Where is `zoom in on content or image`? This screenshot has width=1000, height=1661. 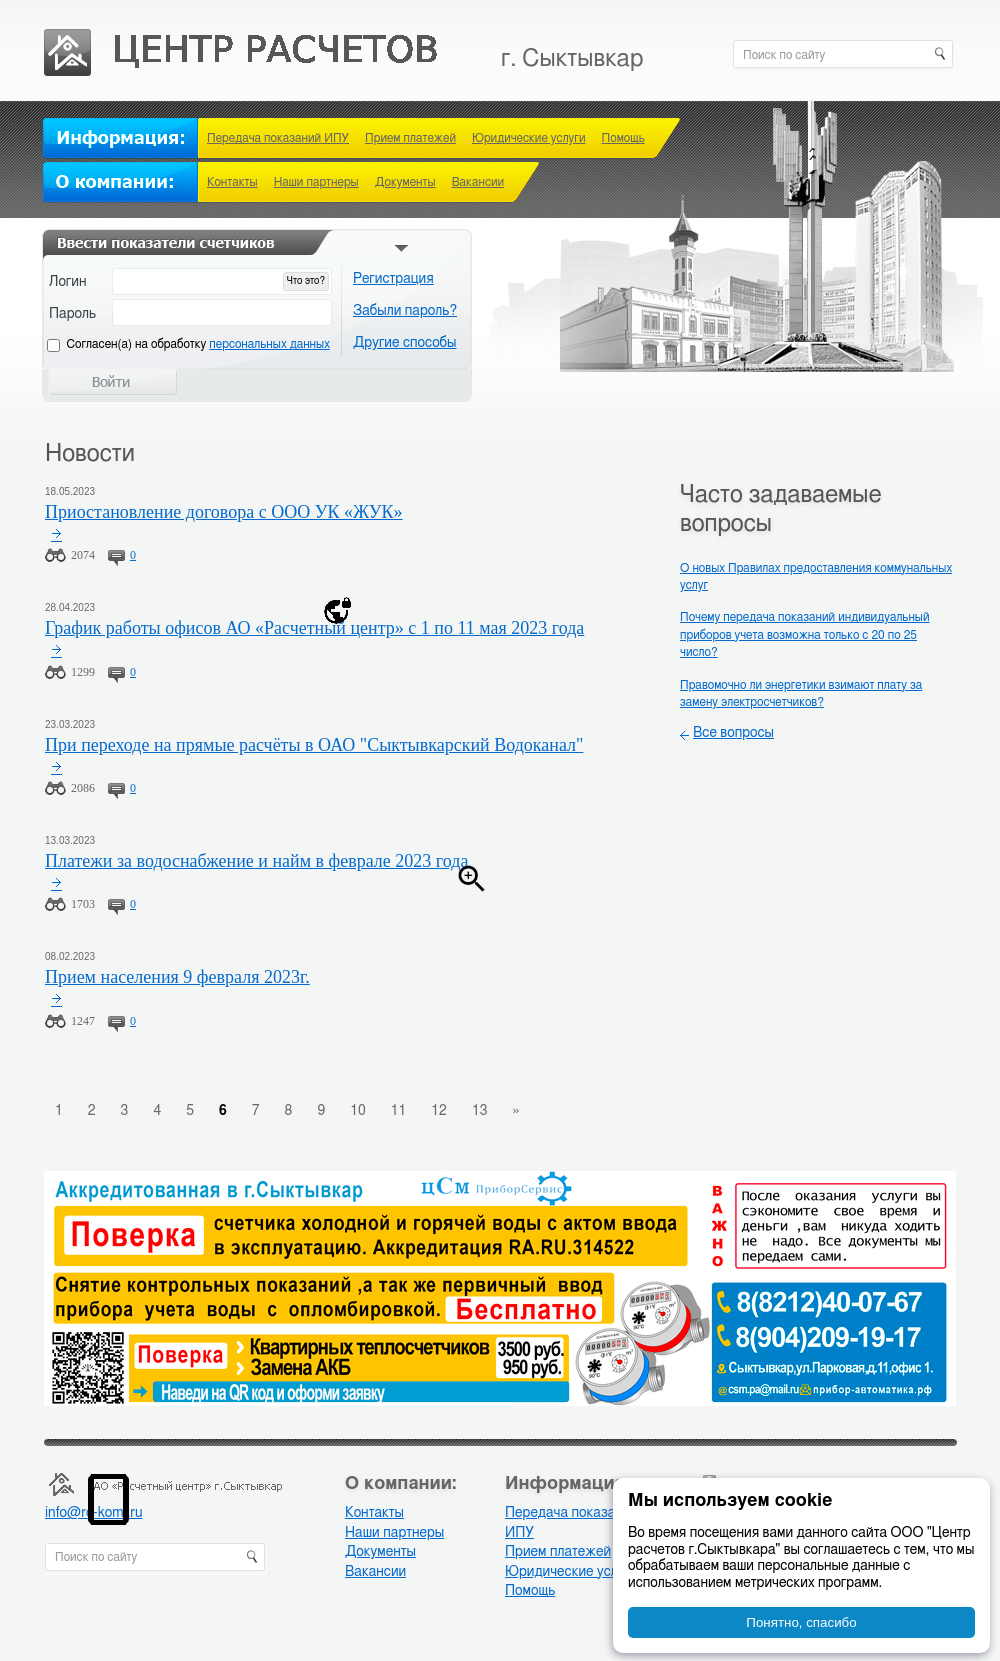
zoom in on content or image is located at coordinates (472, 879).